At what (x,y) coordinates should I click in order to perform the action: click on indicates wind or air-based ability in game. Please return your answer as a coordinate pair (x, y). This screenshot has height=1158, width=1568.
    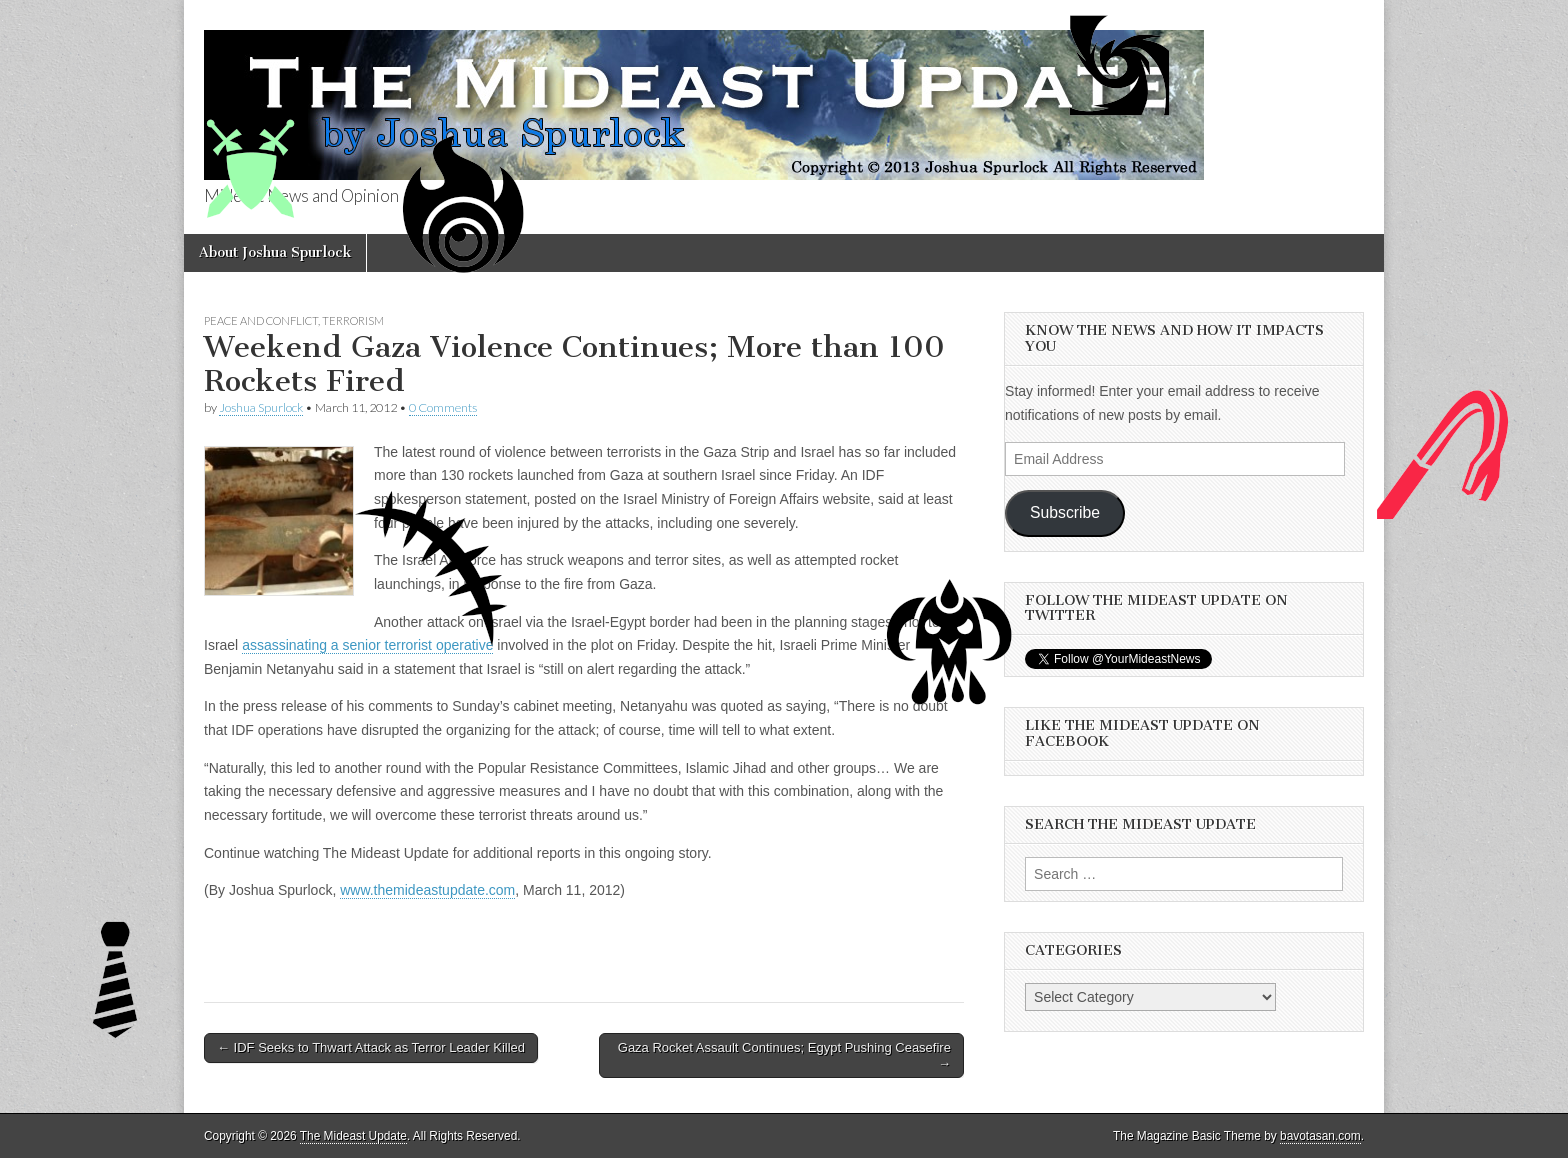
    Looking at the image, I should click on (1119, 65).